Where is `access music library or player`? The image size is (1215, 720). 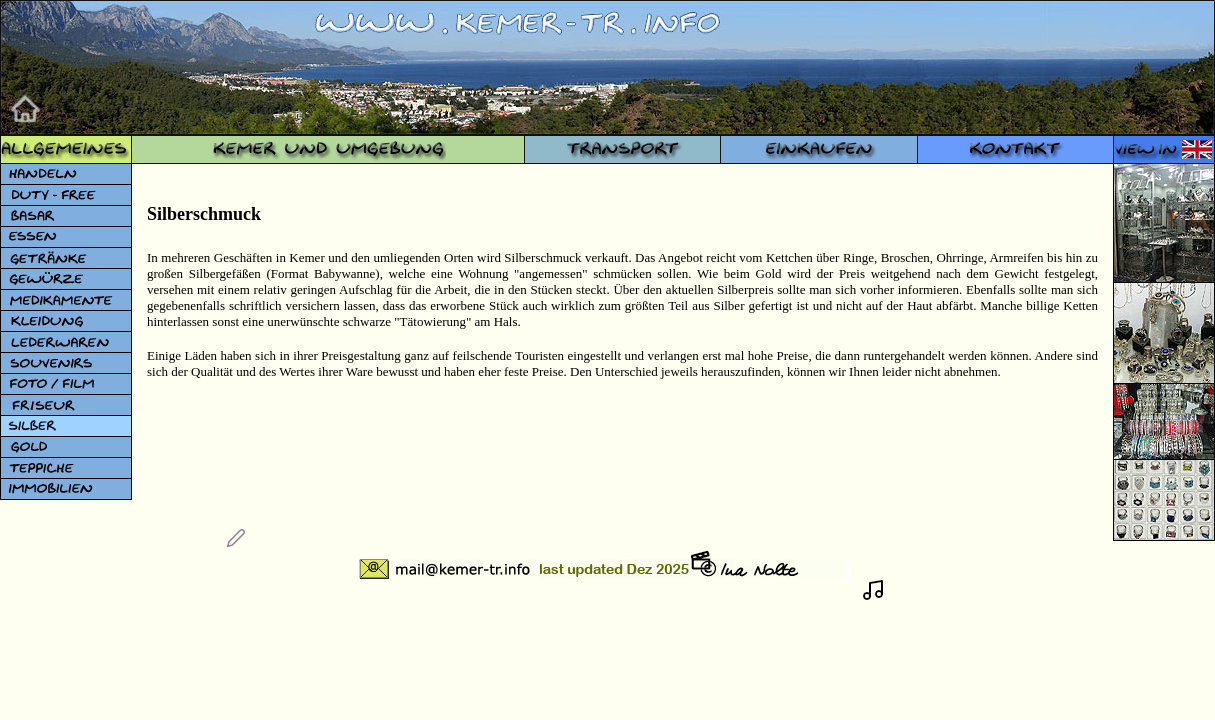 access music library or player is located at coordinates (873, 590).